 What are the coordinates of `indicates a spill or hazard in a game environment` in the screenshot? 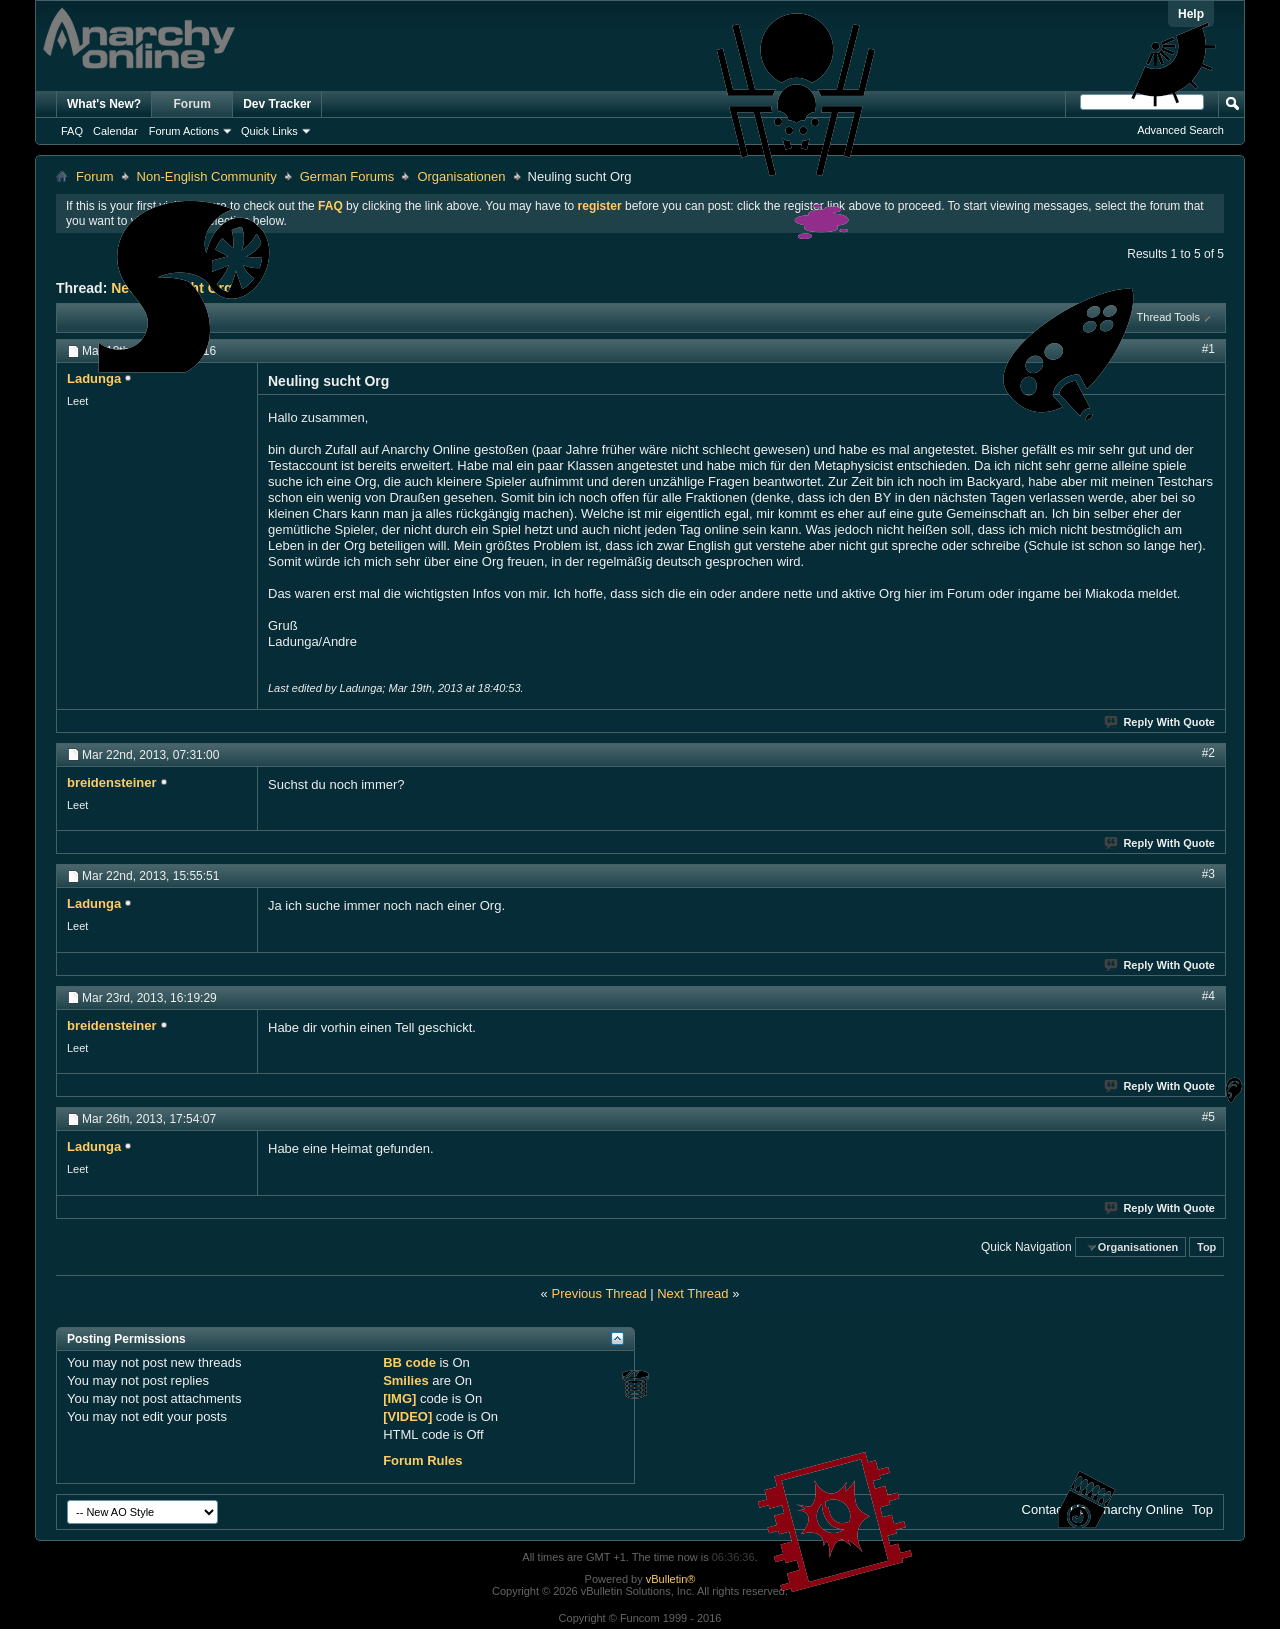 It's located at (821, 217).